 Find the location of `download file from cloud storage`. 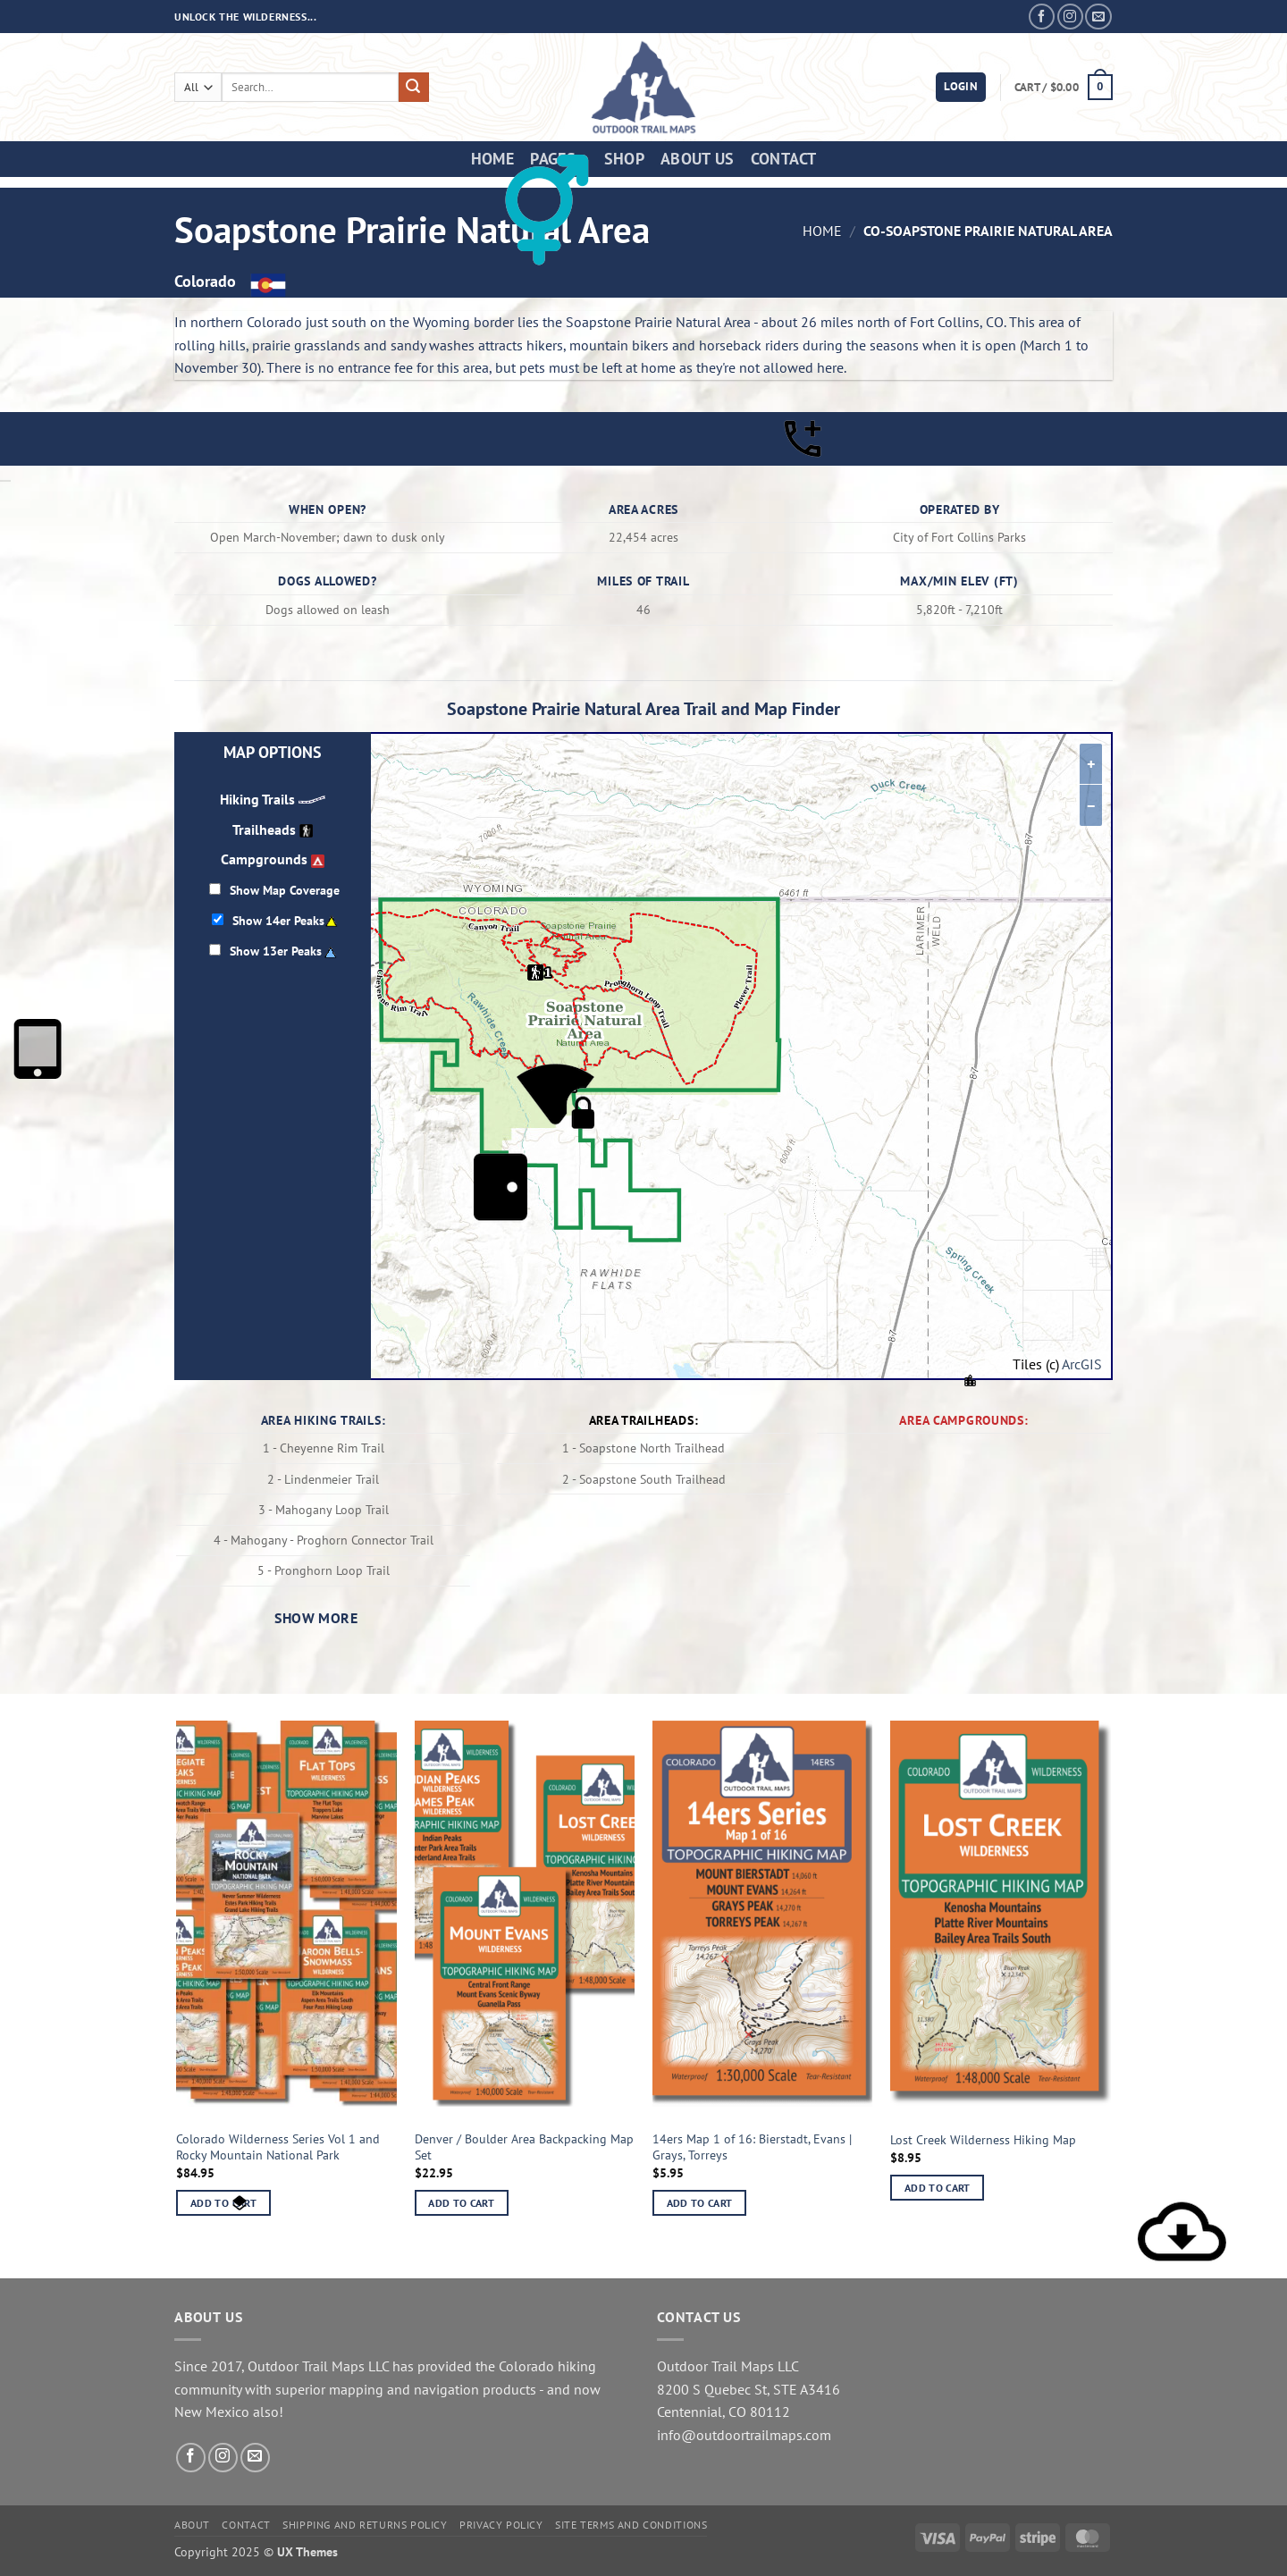

download file from cloud storage is located at coordinates (1182, 2231).